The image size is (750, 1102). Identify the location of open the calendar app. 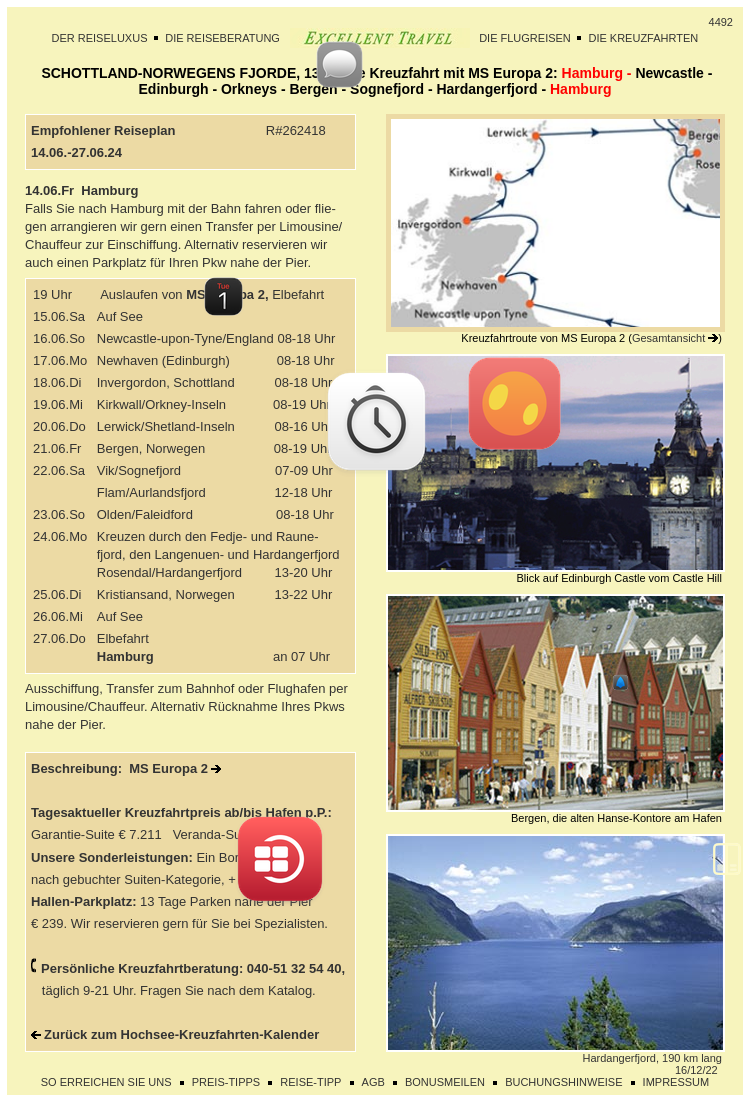
(223, 296).